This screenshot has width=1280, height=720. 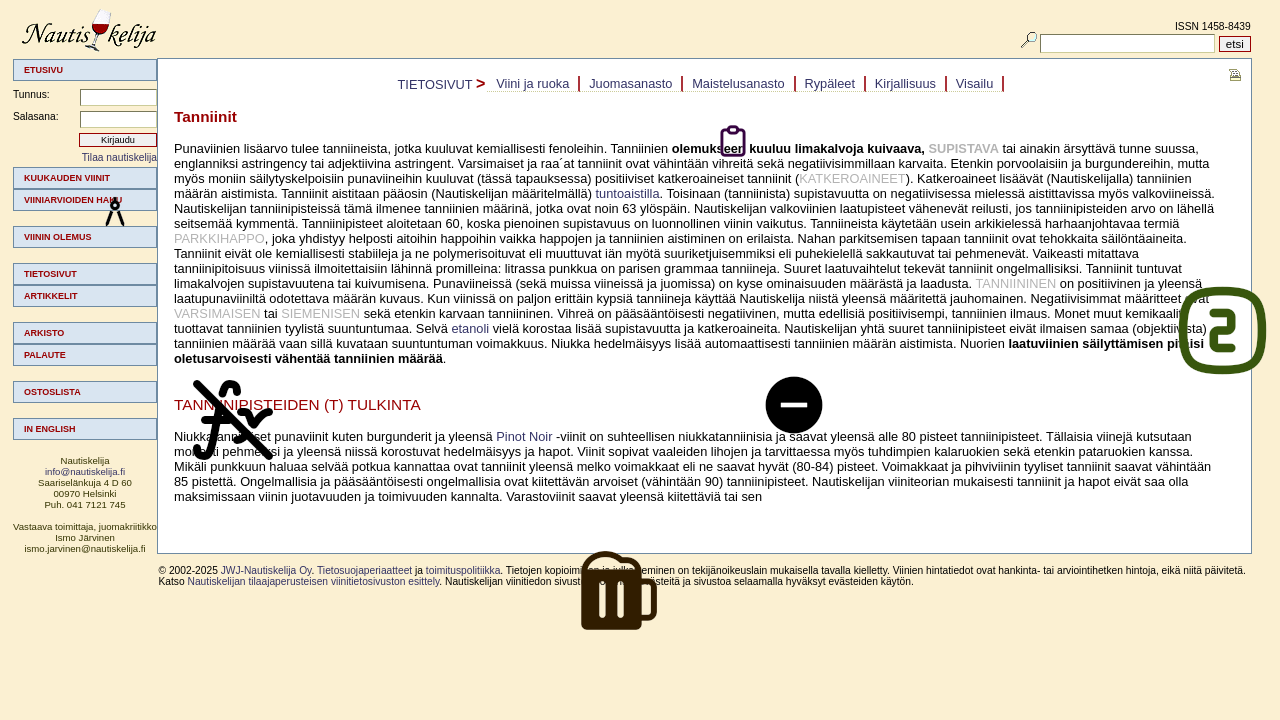 What do you see at coordinates (614, 593) in the screenshot?
I see `access bar or brewery locations` at bounding box center [614, 593].